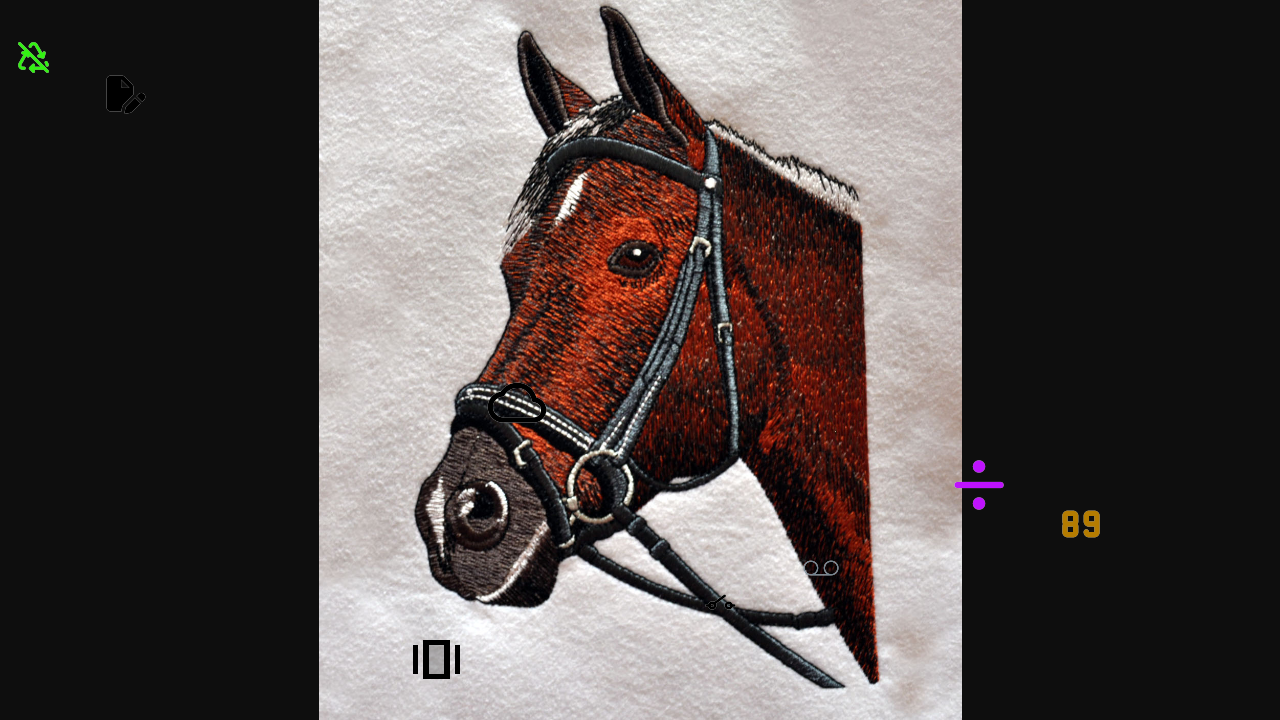  Describe the element at coordinates (436, 660) in the screenshot. I see `view stories or sequential content` at that location.